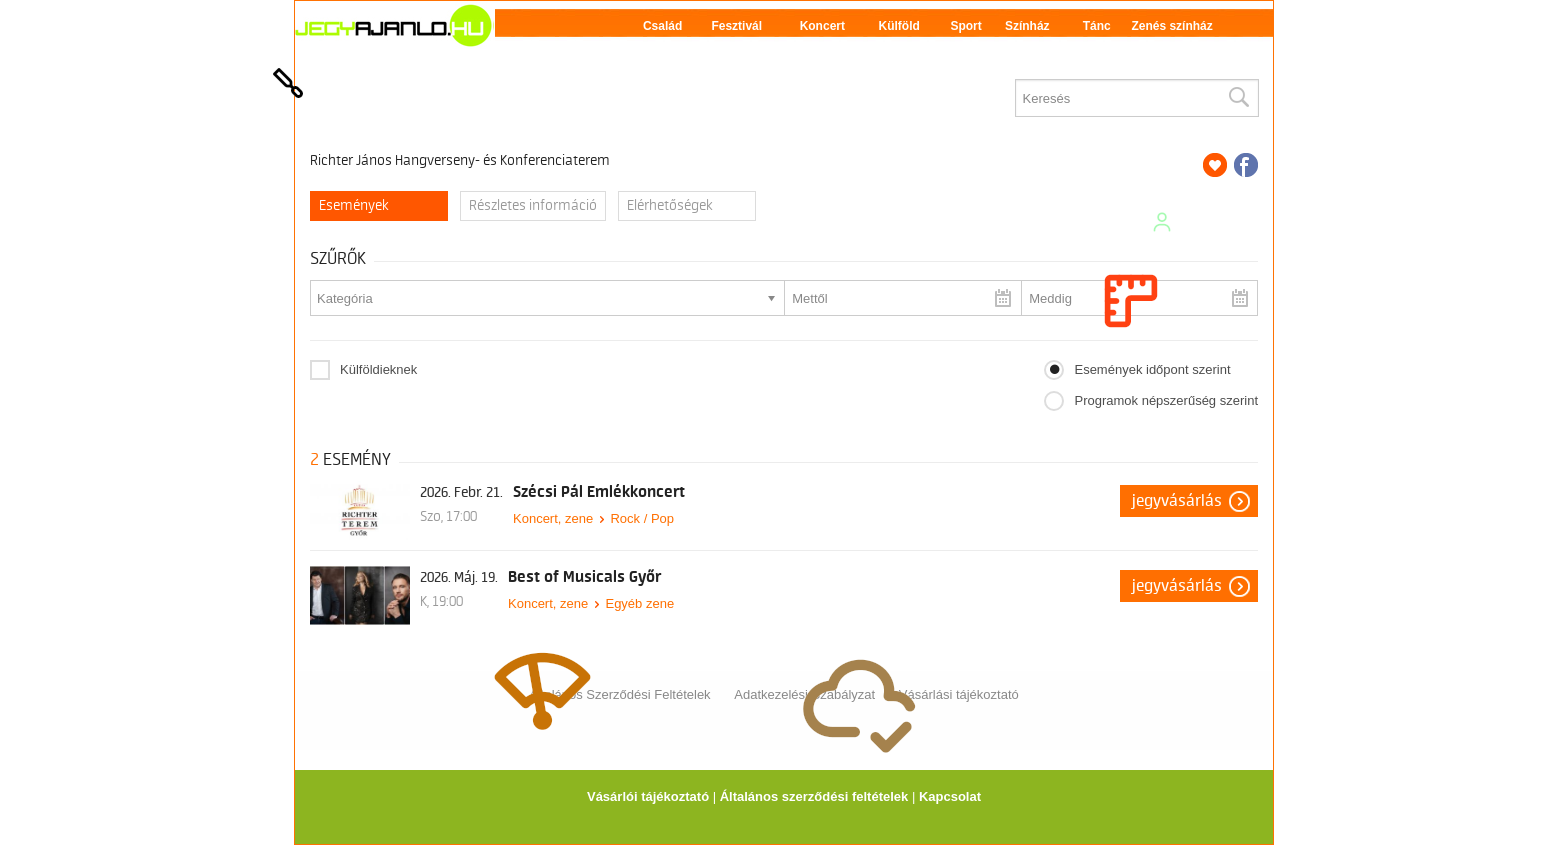  I want to click on access sculpting or carving tools, so click(288, 83).